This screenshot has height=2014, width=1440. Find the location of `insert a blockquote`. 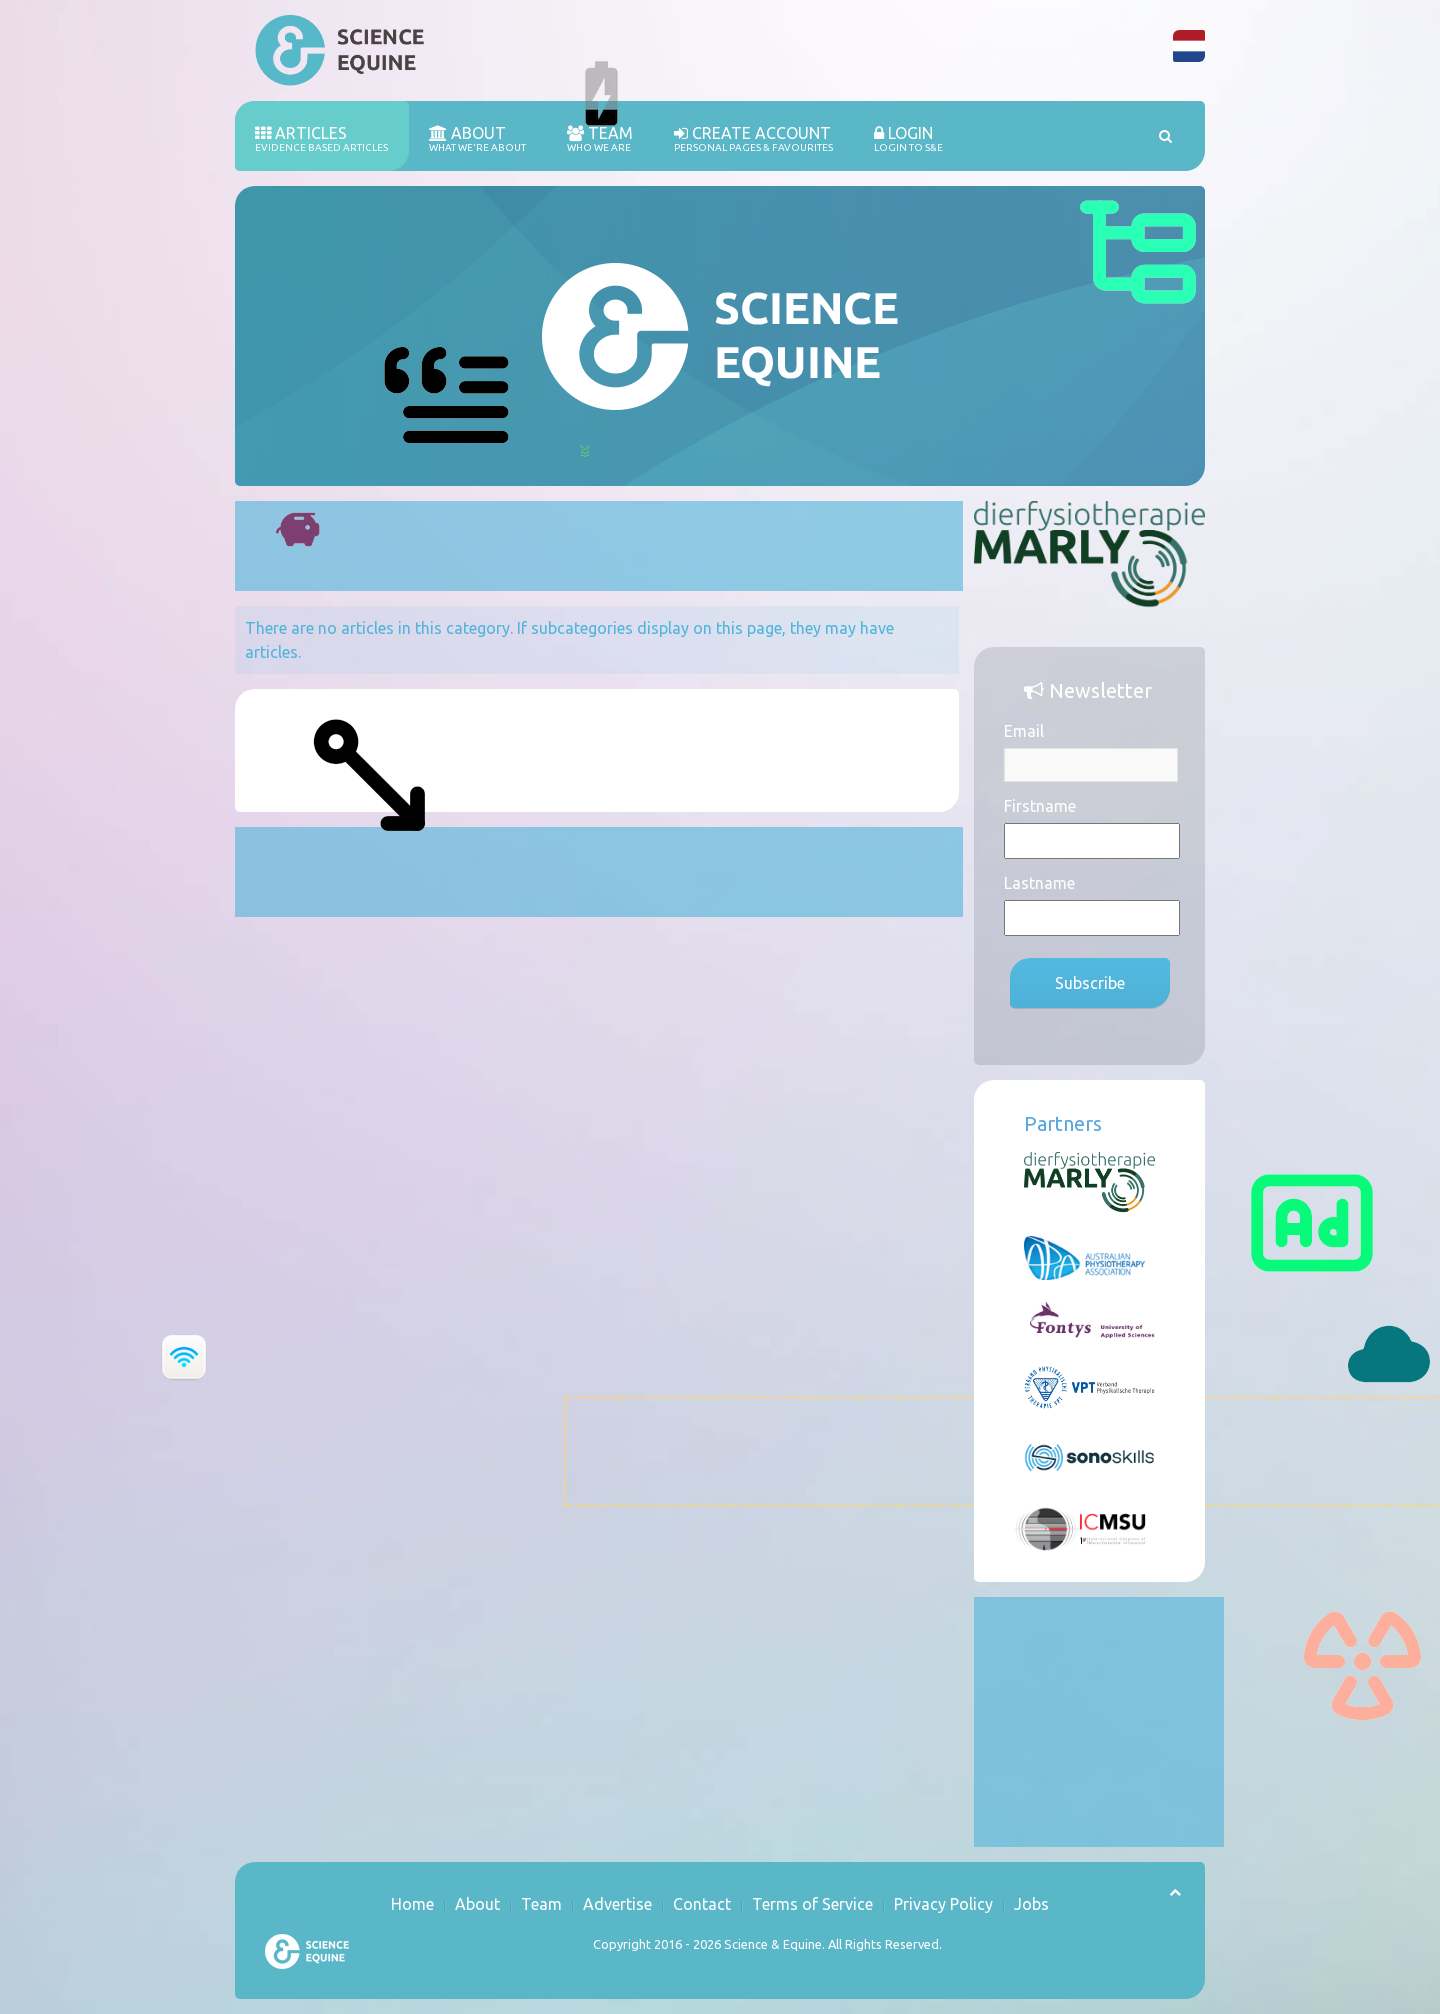

insert a blockquote is located at coordinates (446, 393).